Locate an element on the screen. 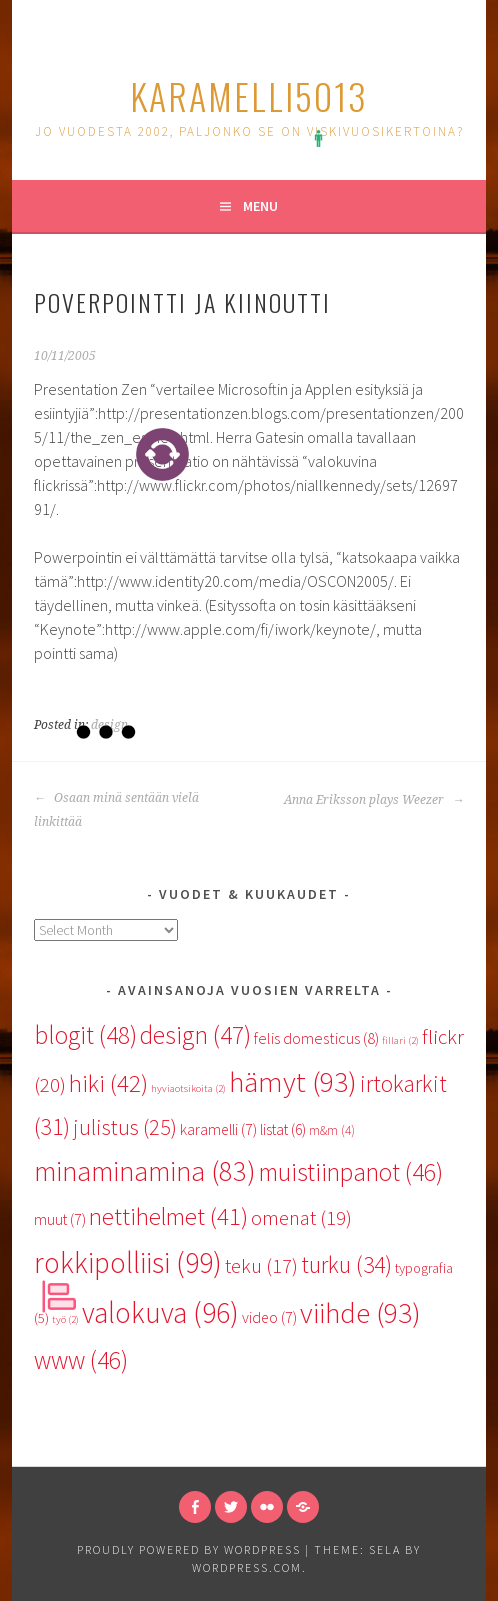 The width and height of the screenshot is (498, 1601). sync data or refresh content is located at coordinates (162, 454).